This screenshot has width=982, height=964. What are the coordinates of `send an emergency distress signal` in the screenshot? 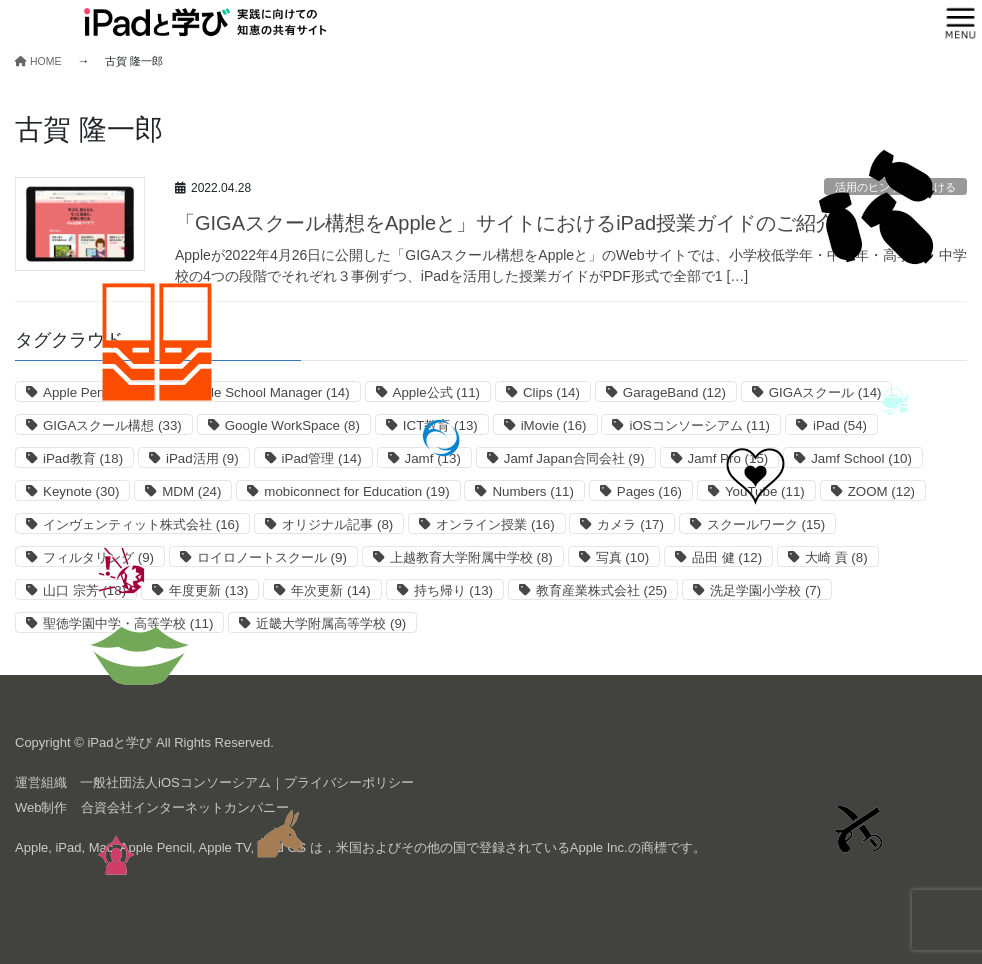 It's located at (121, 570).